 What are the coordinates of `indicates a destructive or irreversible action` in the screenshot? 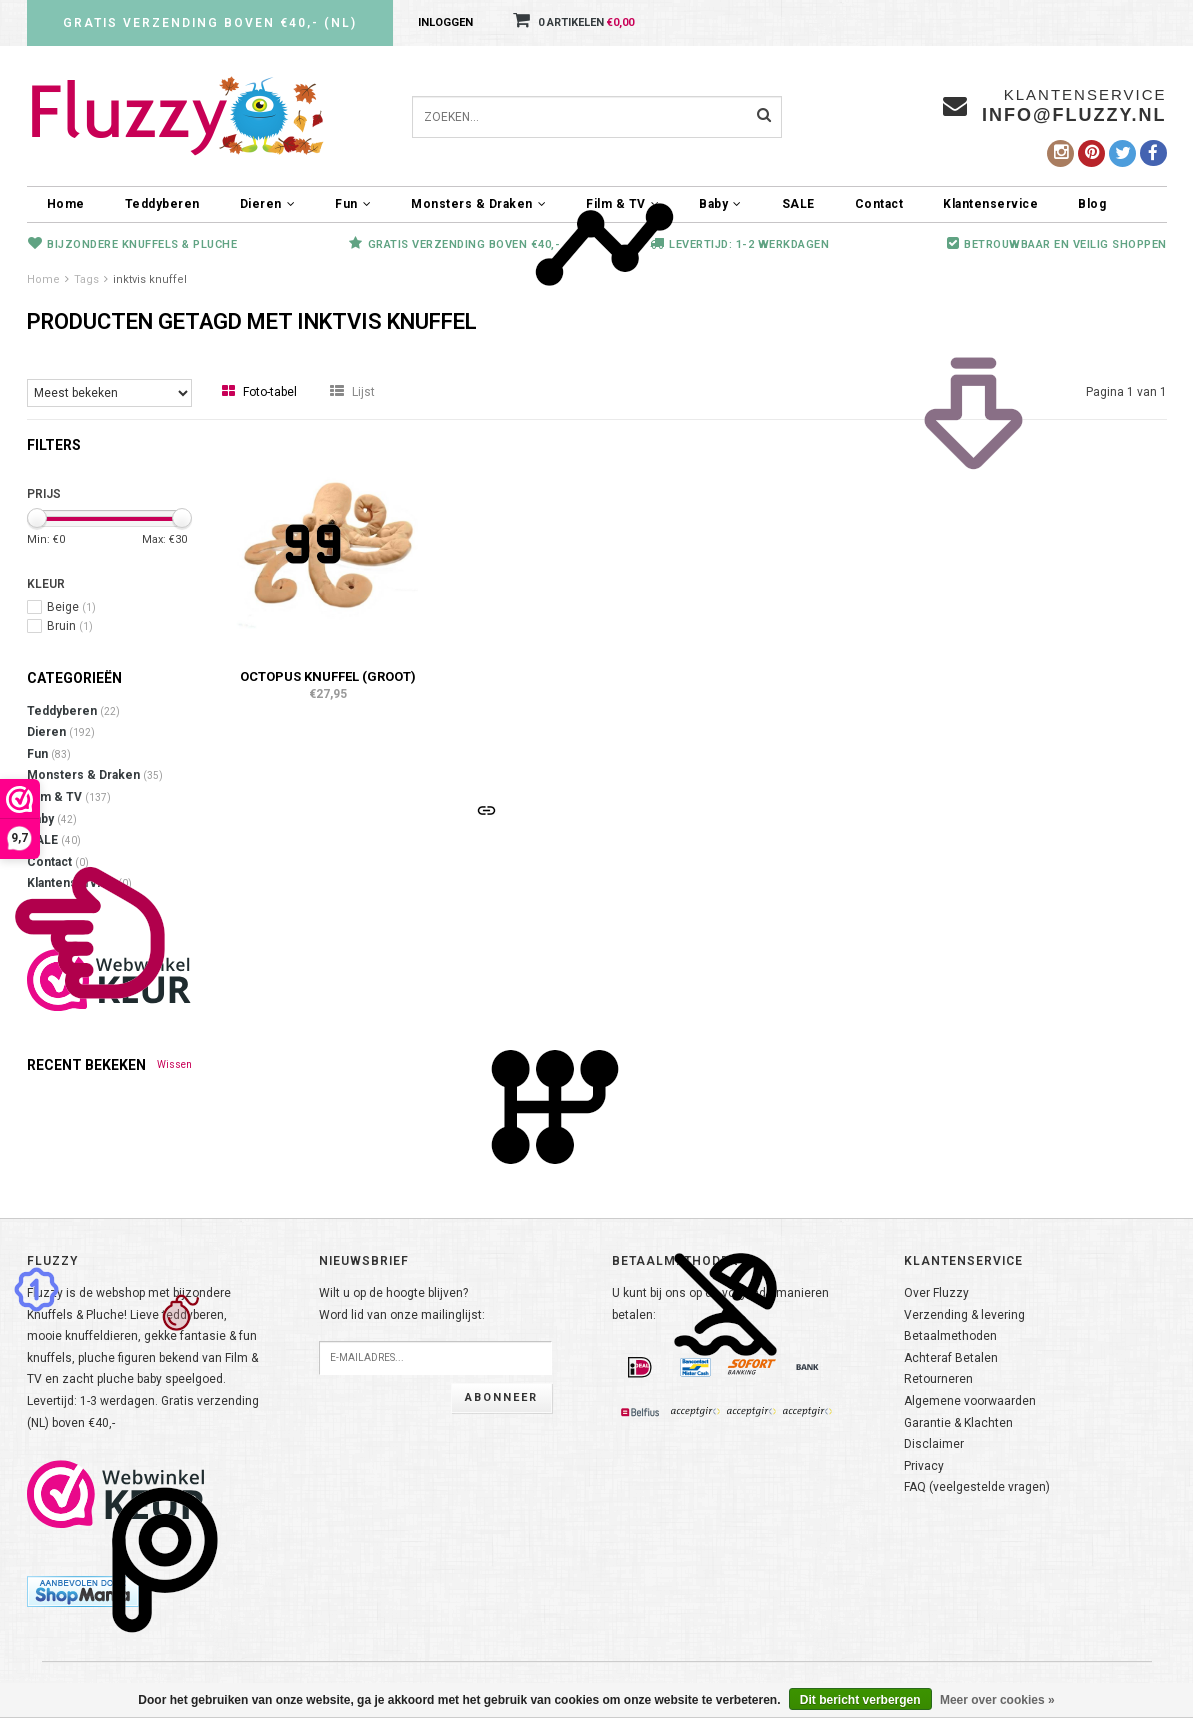 It's located at (179, 1312).